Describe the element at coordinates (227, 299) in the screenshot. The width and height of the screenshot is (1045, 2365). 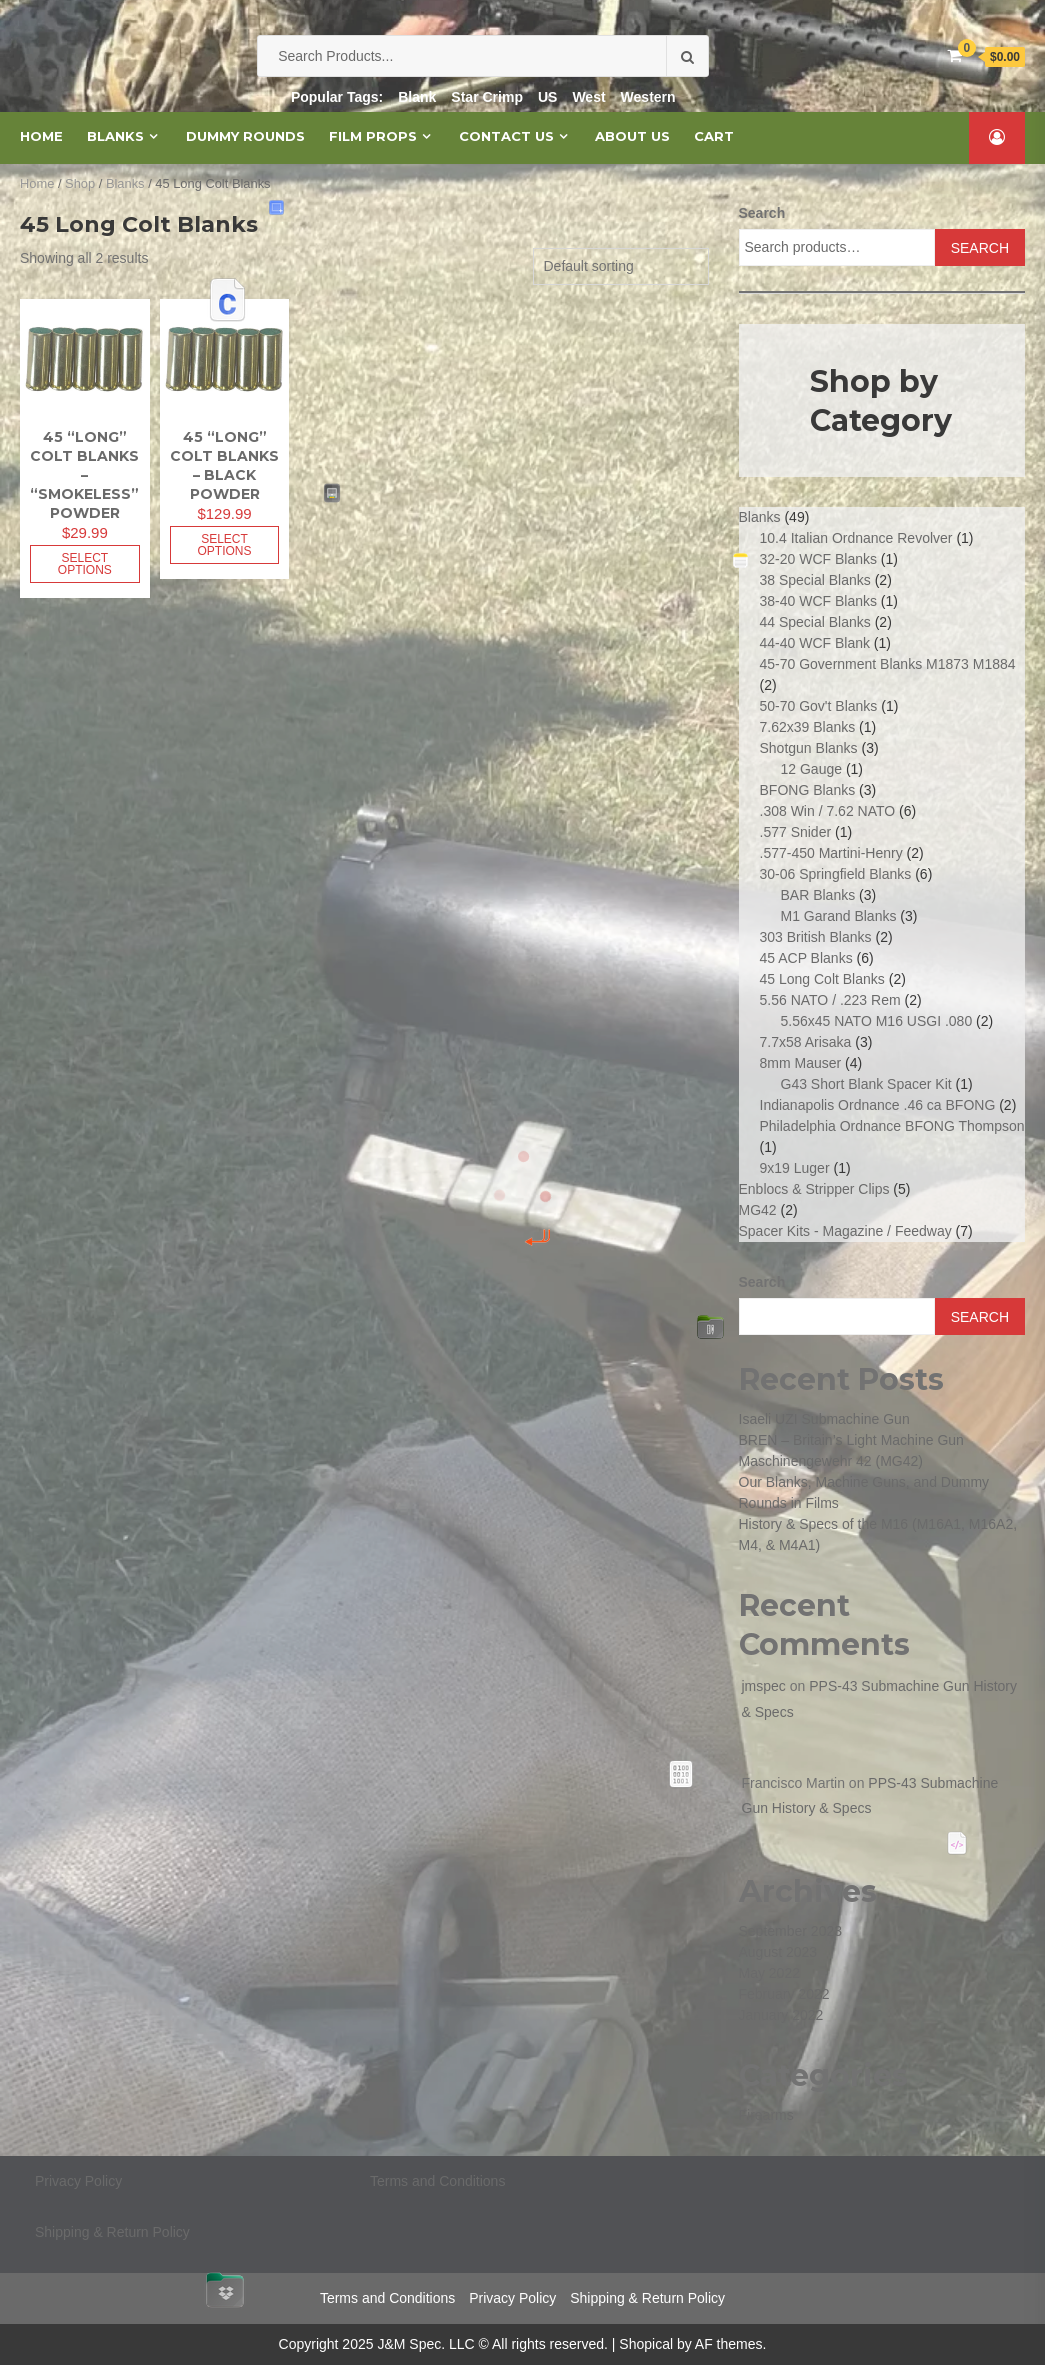
I see `a C programming language source file` at that location.